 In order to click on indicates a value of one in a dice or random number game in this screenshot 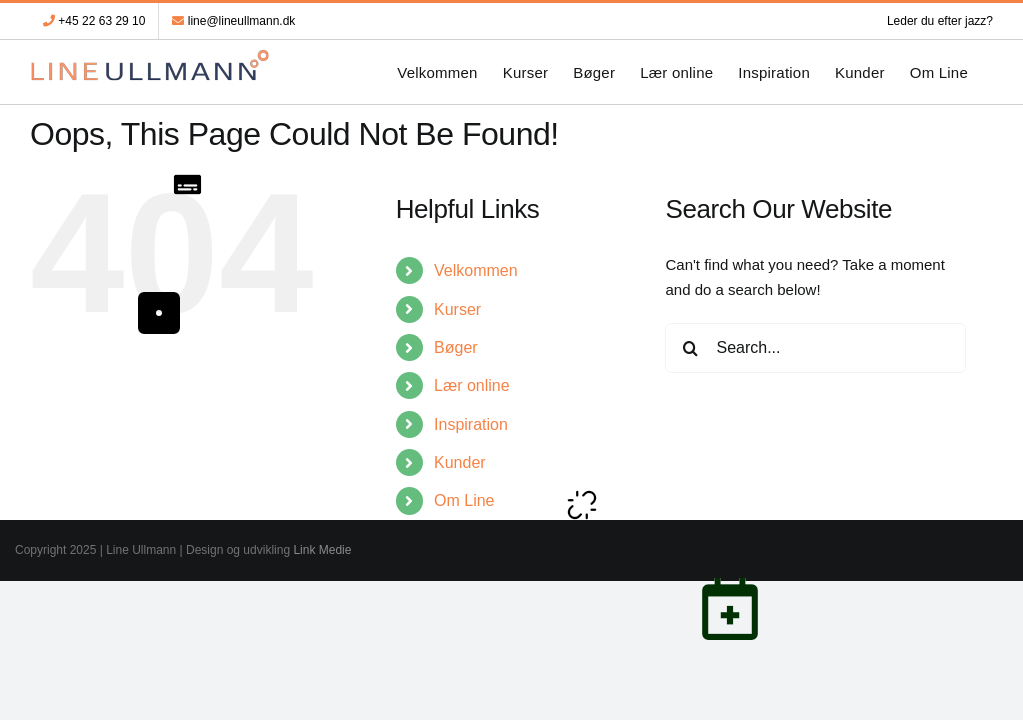, I will do `click(159, 313)`.